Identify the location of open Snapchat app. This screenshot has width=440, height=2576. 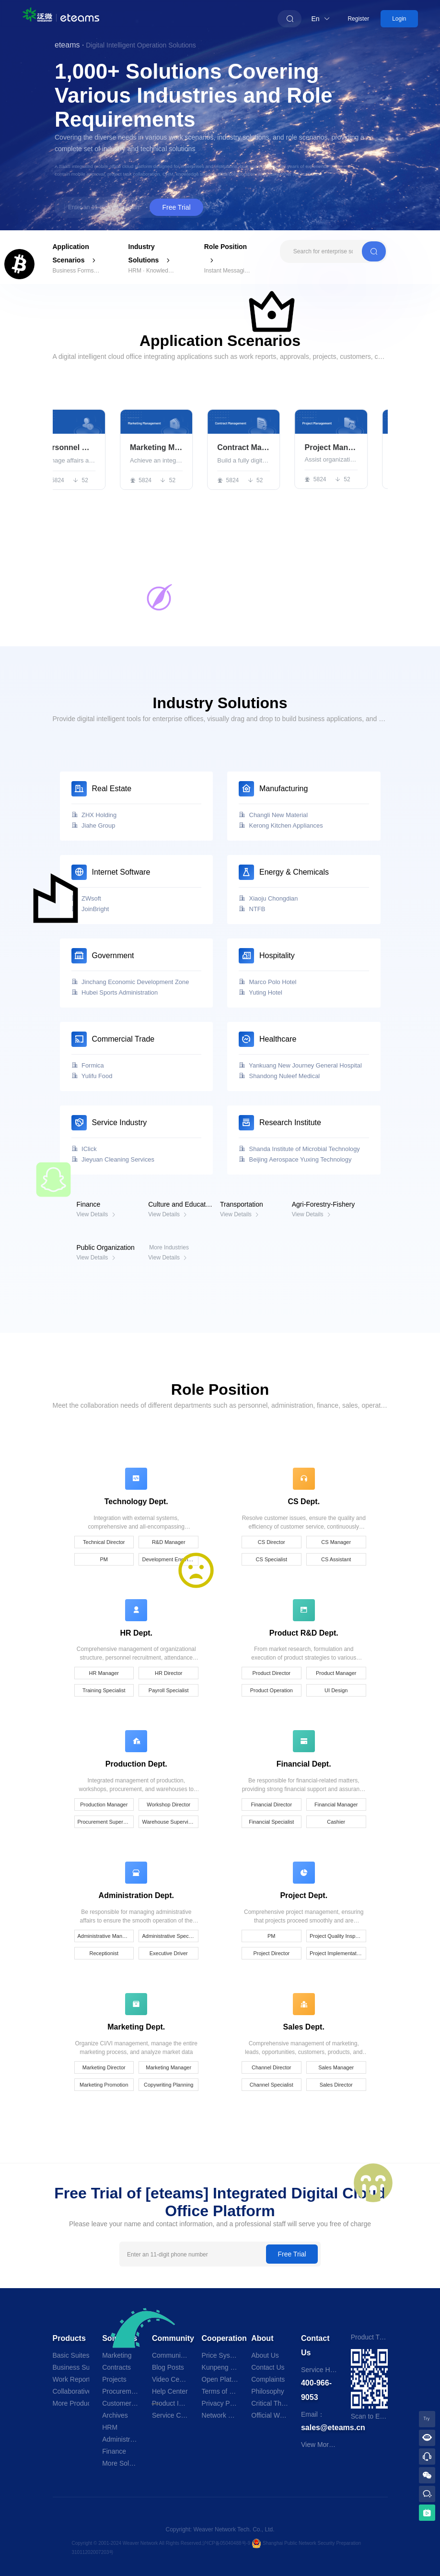
(53, 1179).